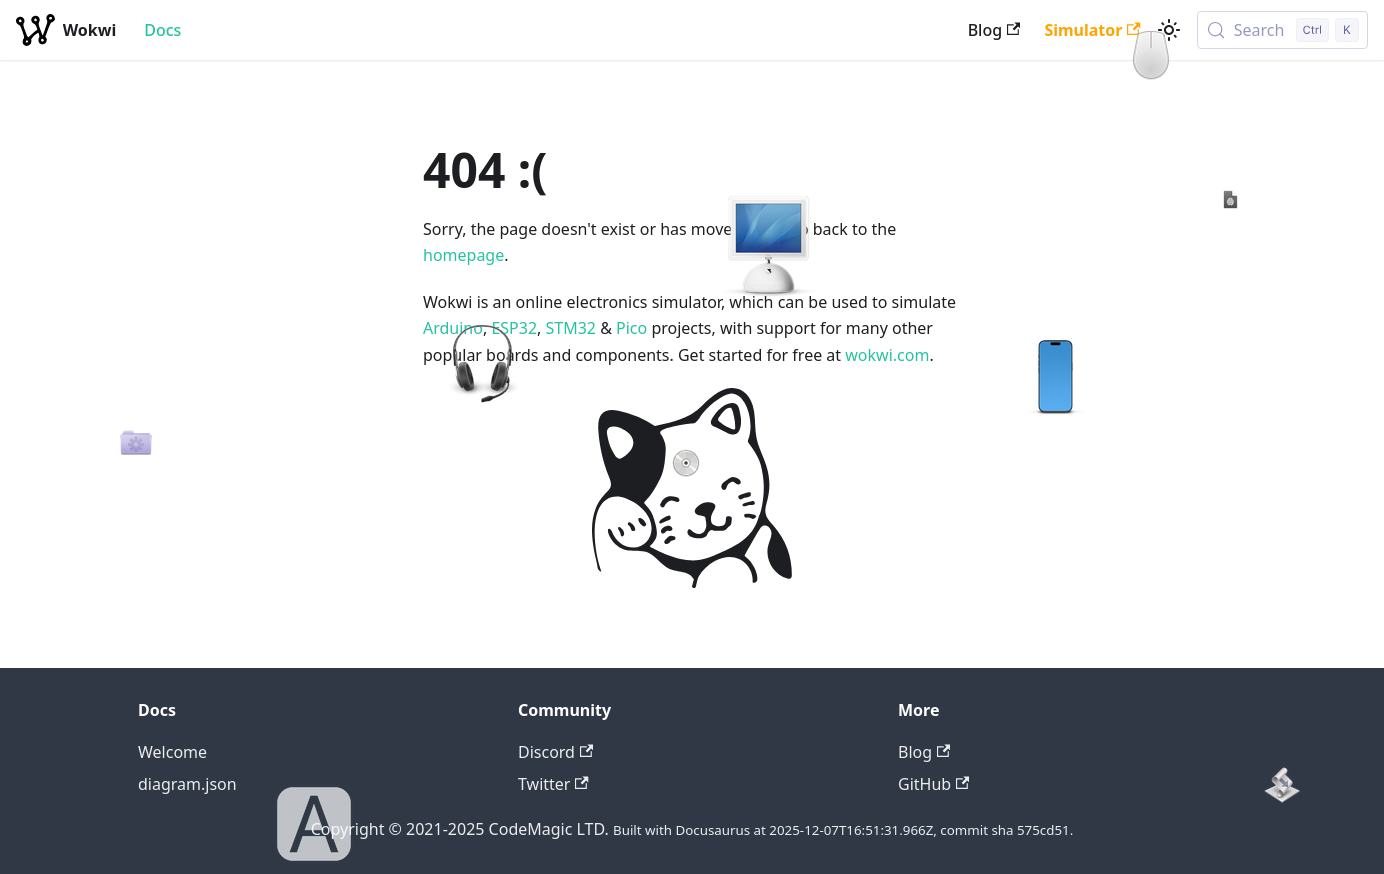 The width and height of the screenshot is (1384, 874). Describe the element at coordinates (1150, 55) in the screenshot. I see `mouse input device settings` at that location.